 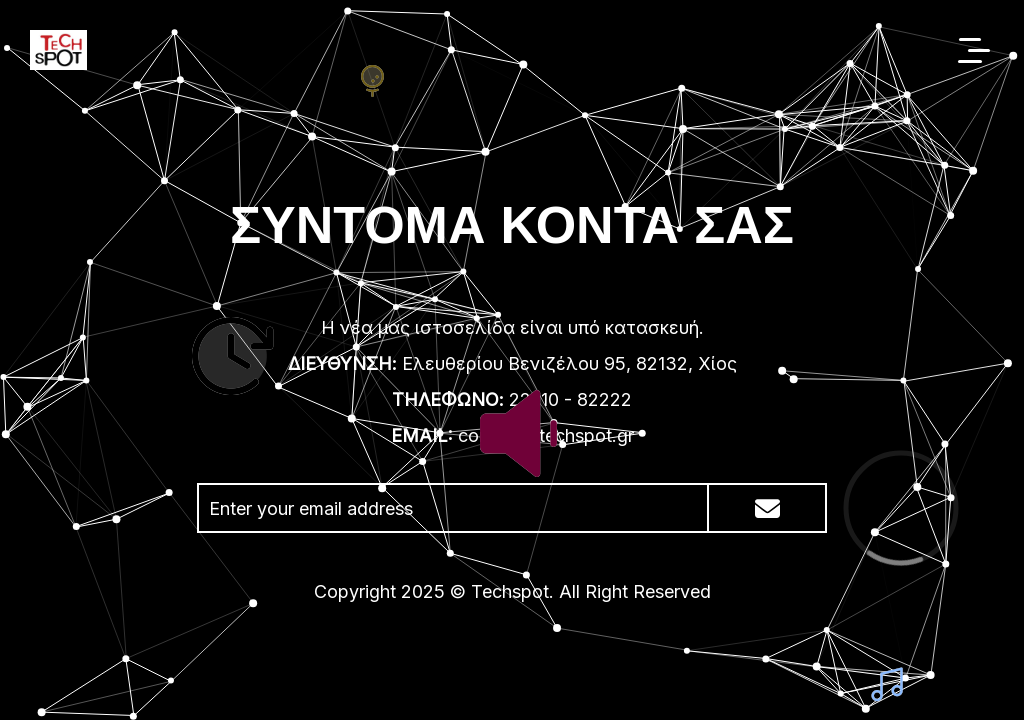 I want to click on access golf-related features or content, so click(x=372, y=80).